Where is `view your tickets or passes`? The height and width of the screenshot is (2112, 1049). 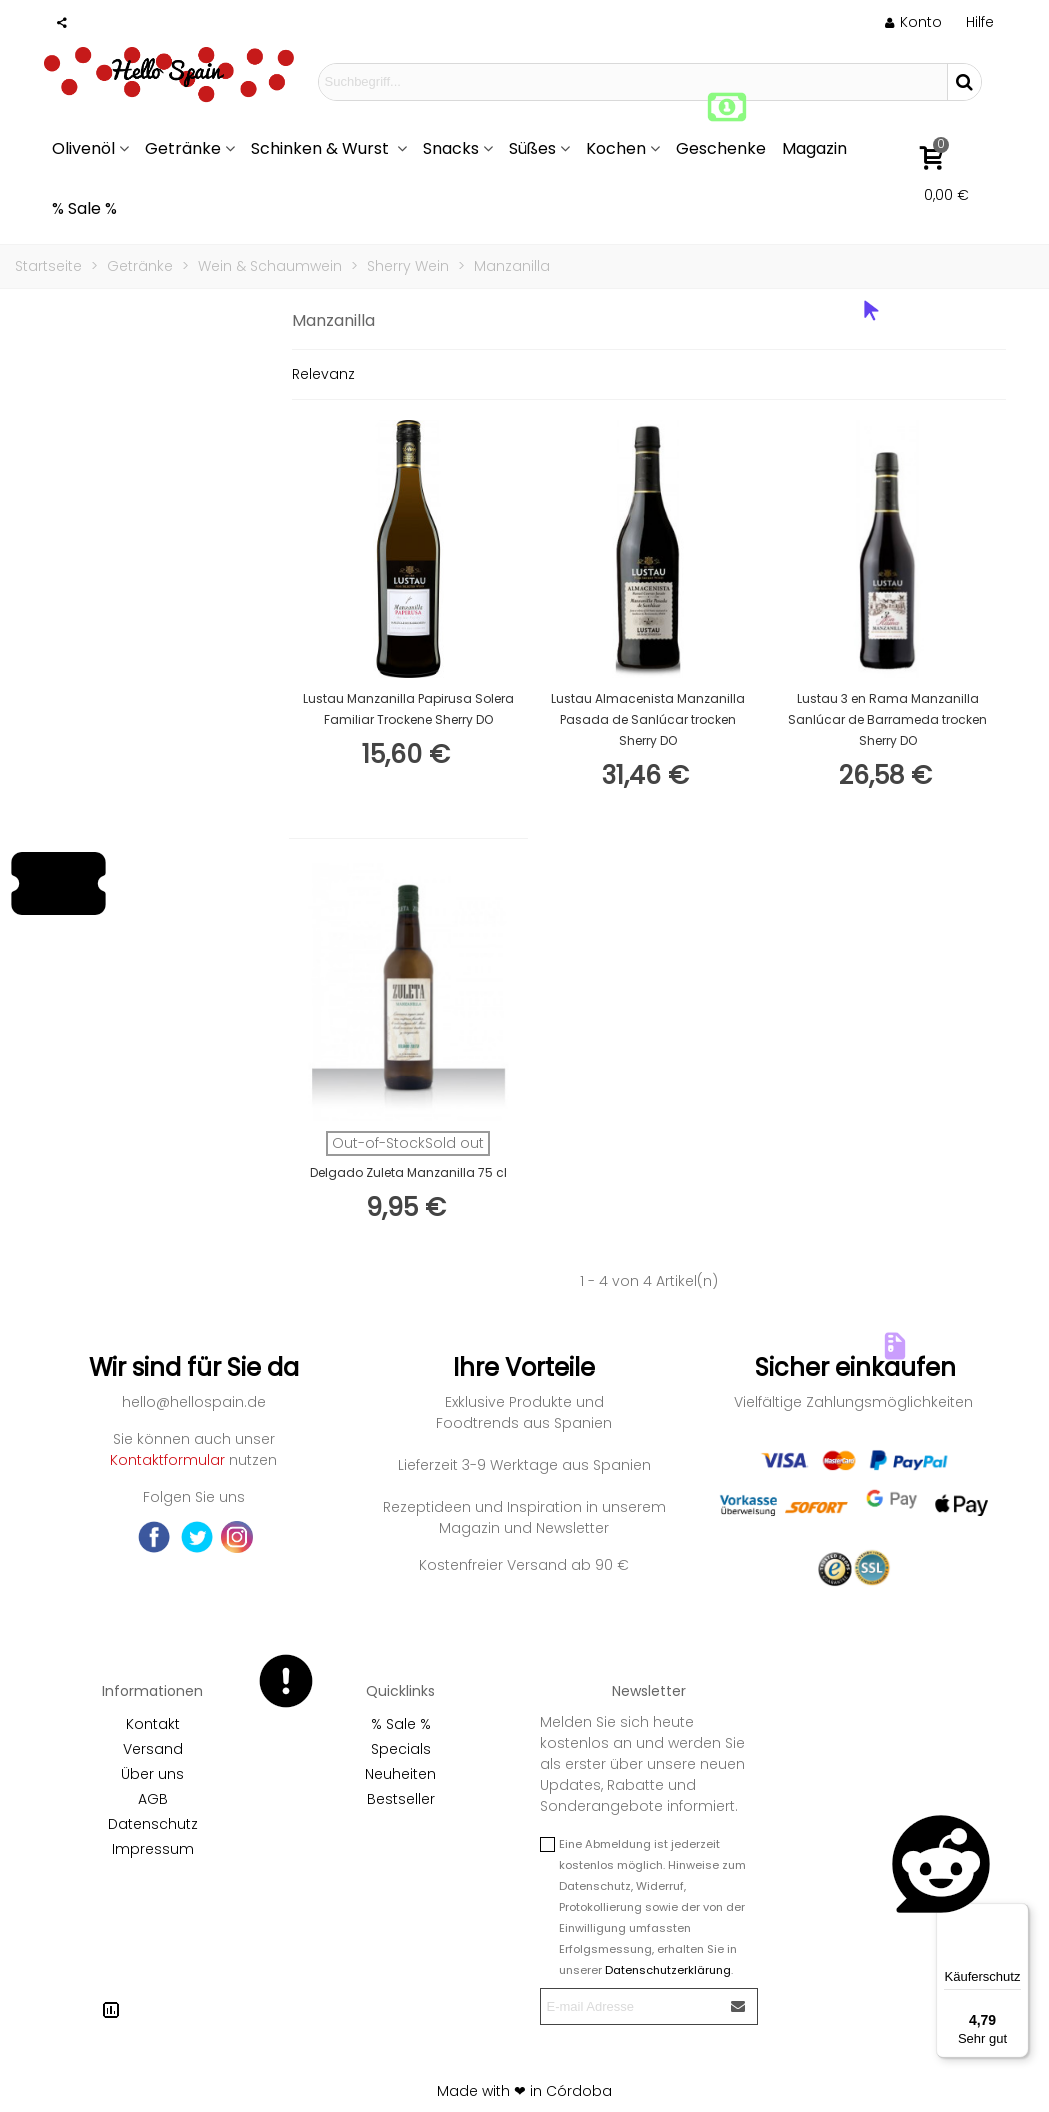
view your tickets or passes is located at coordinates (58, 883).